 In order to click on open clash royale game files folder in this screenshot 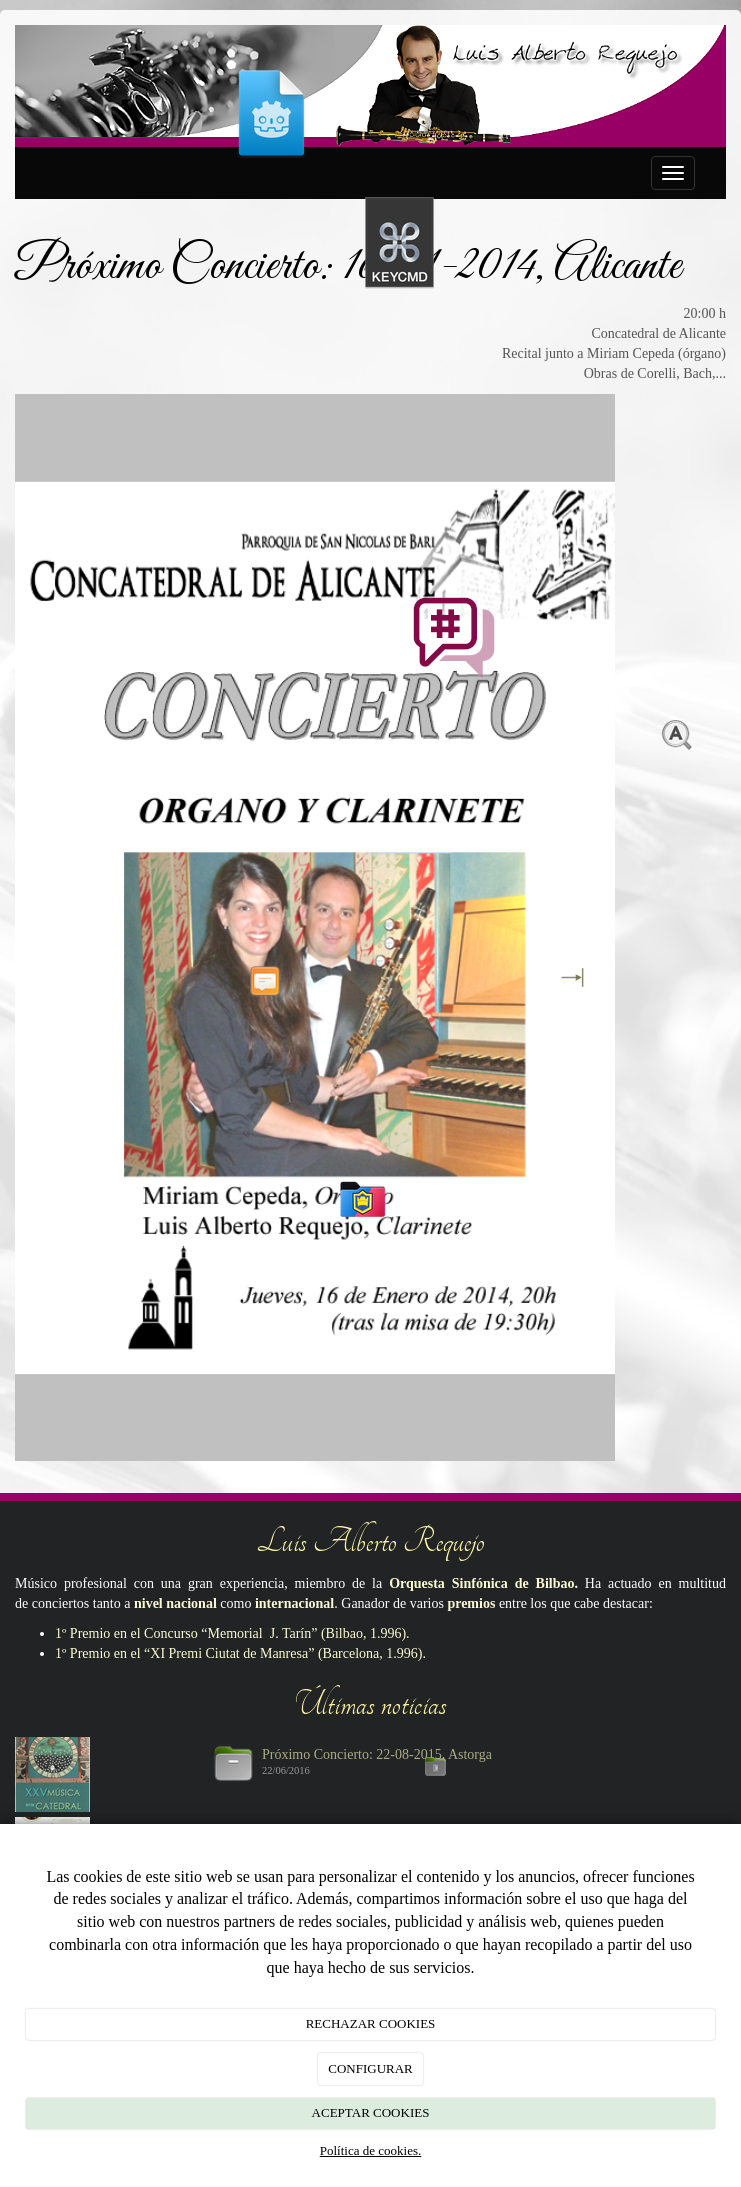, I will do `click(362, 1200)`.